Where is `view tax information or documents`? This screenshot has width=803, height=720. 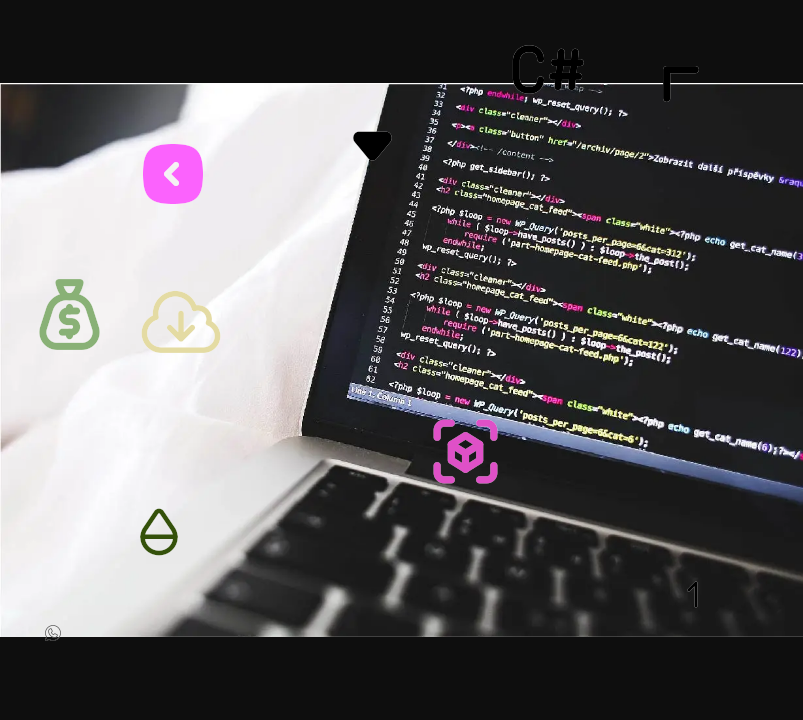 view tax information or documents is located at coordinates (69, 314).